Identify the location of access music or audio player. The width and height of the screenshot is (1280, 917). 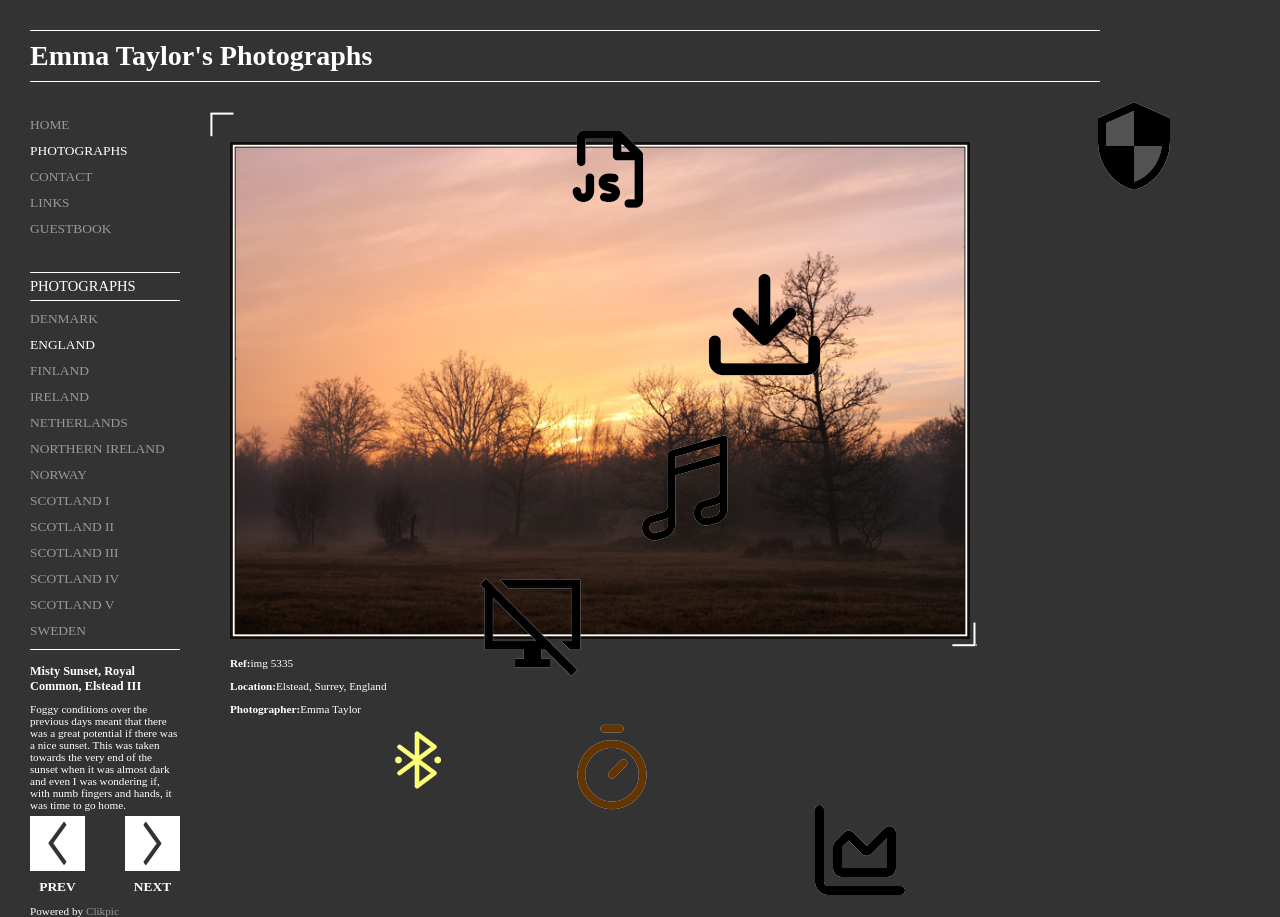
(686, 487).